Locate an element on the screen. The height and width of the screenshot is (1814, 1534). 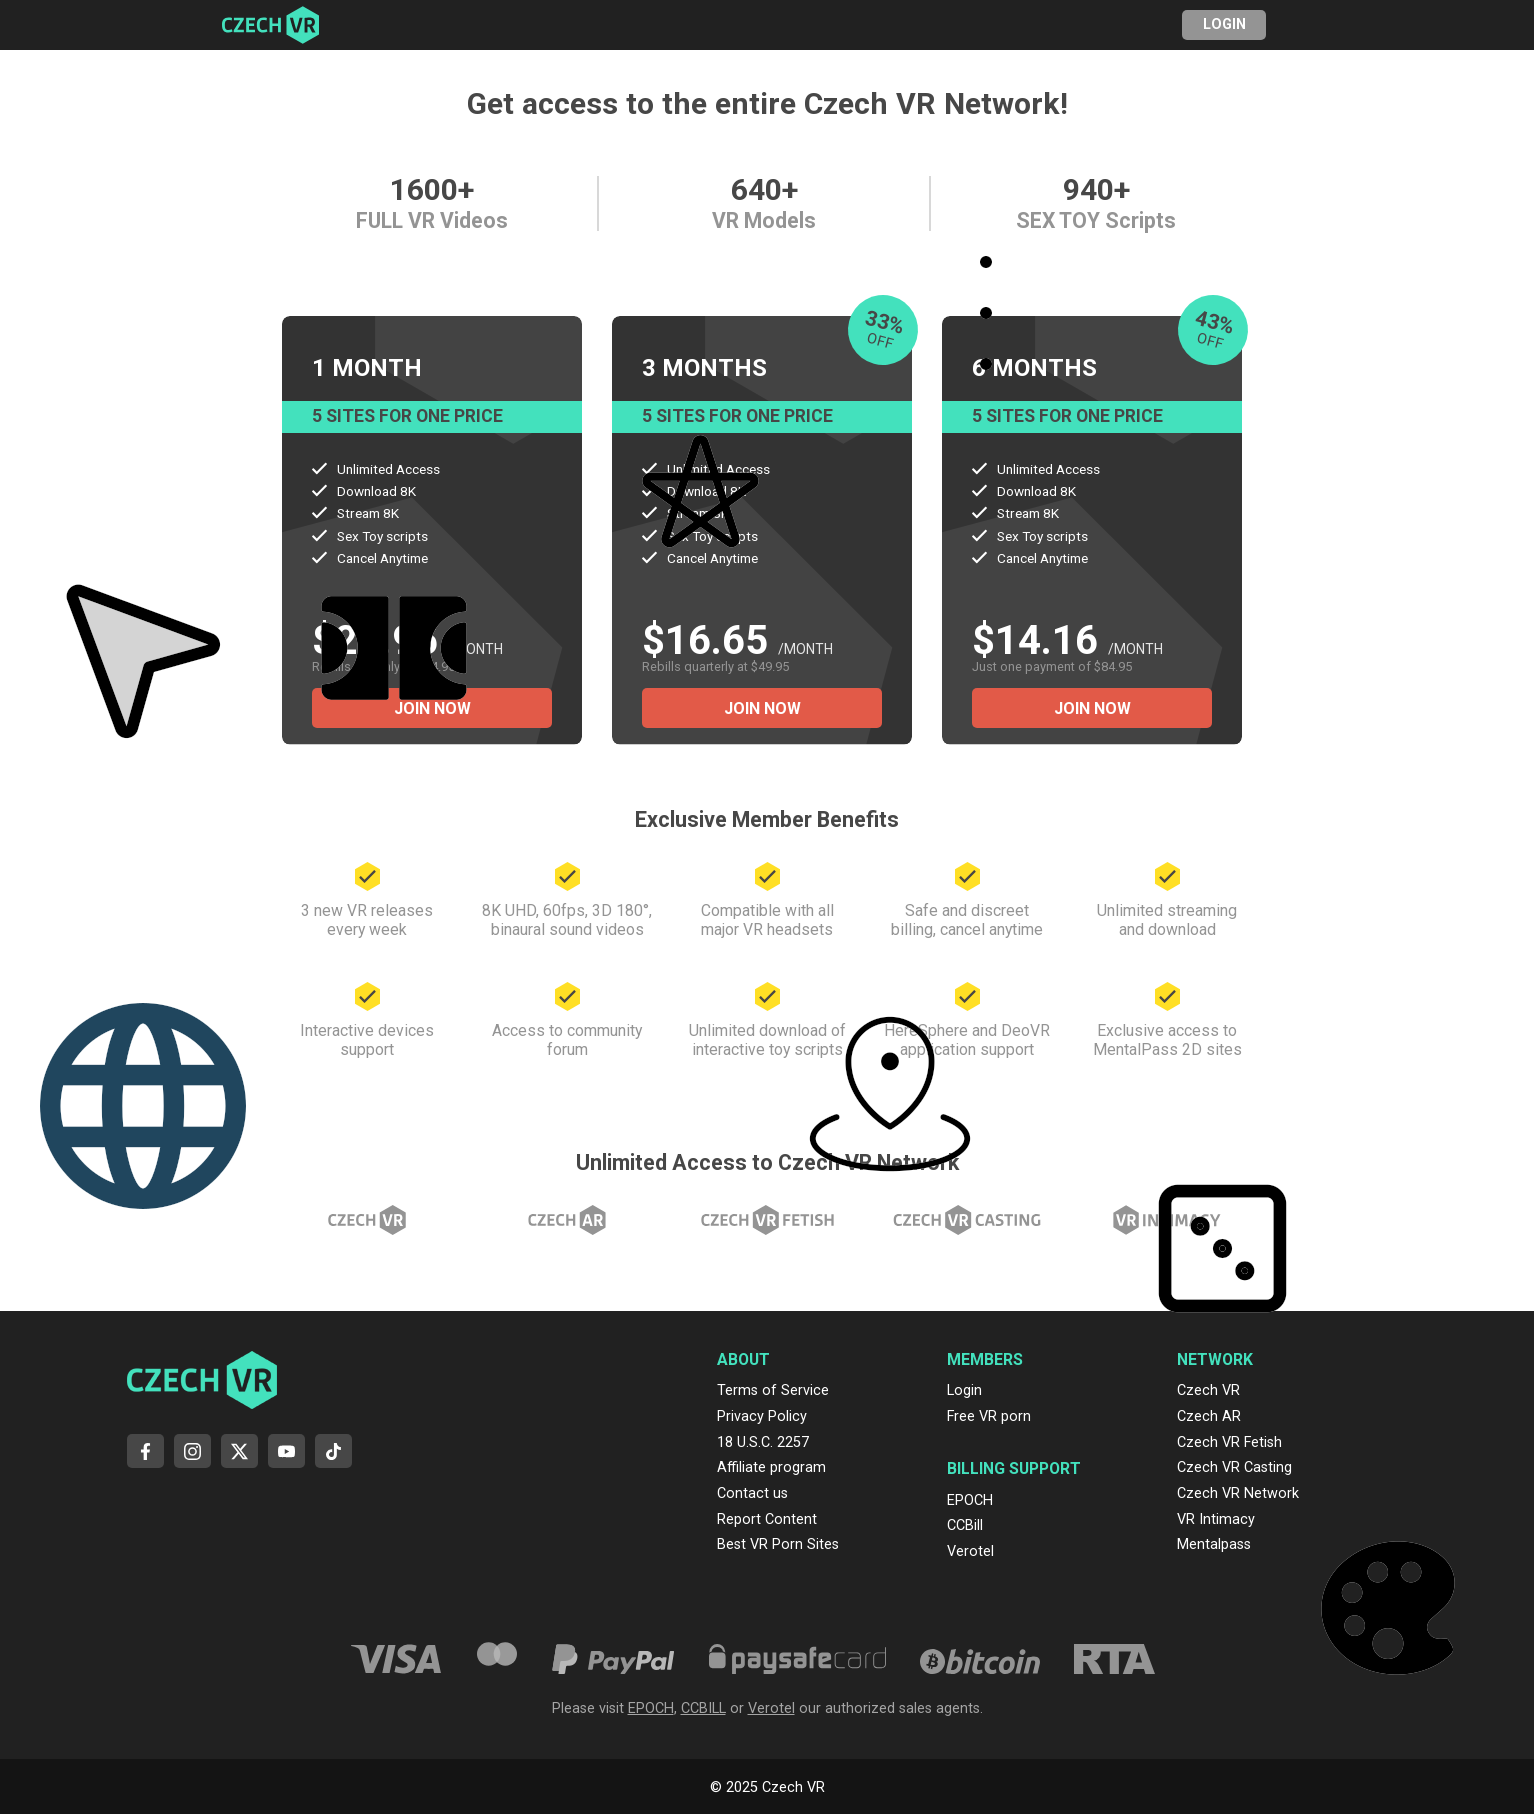
open color picker or theme settings is located at coordinates (1388, 1608).